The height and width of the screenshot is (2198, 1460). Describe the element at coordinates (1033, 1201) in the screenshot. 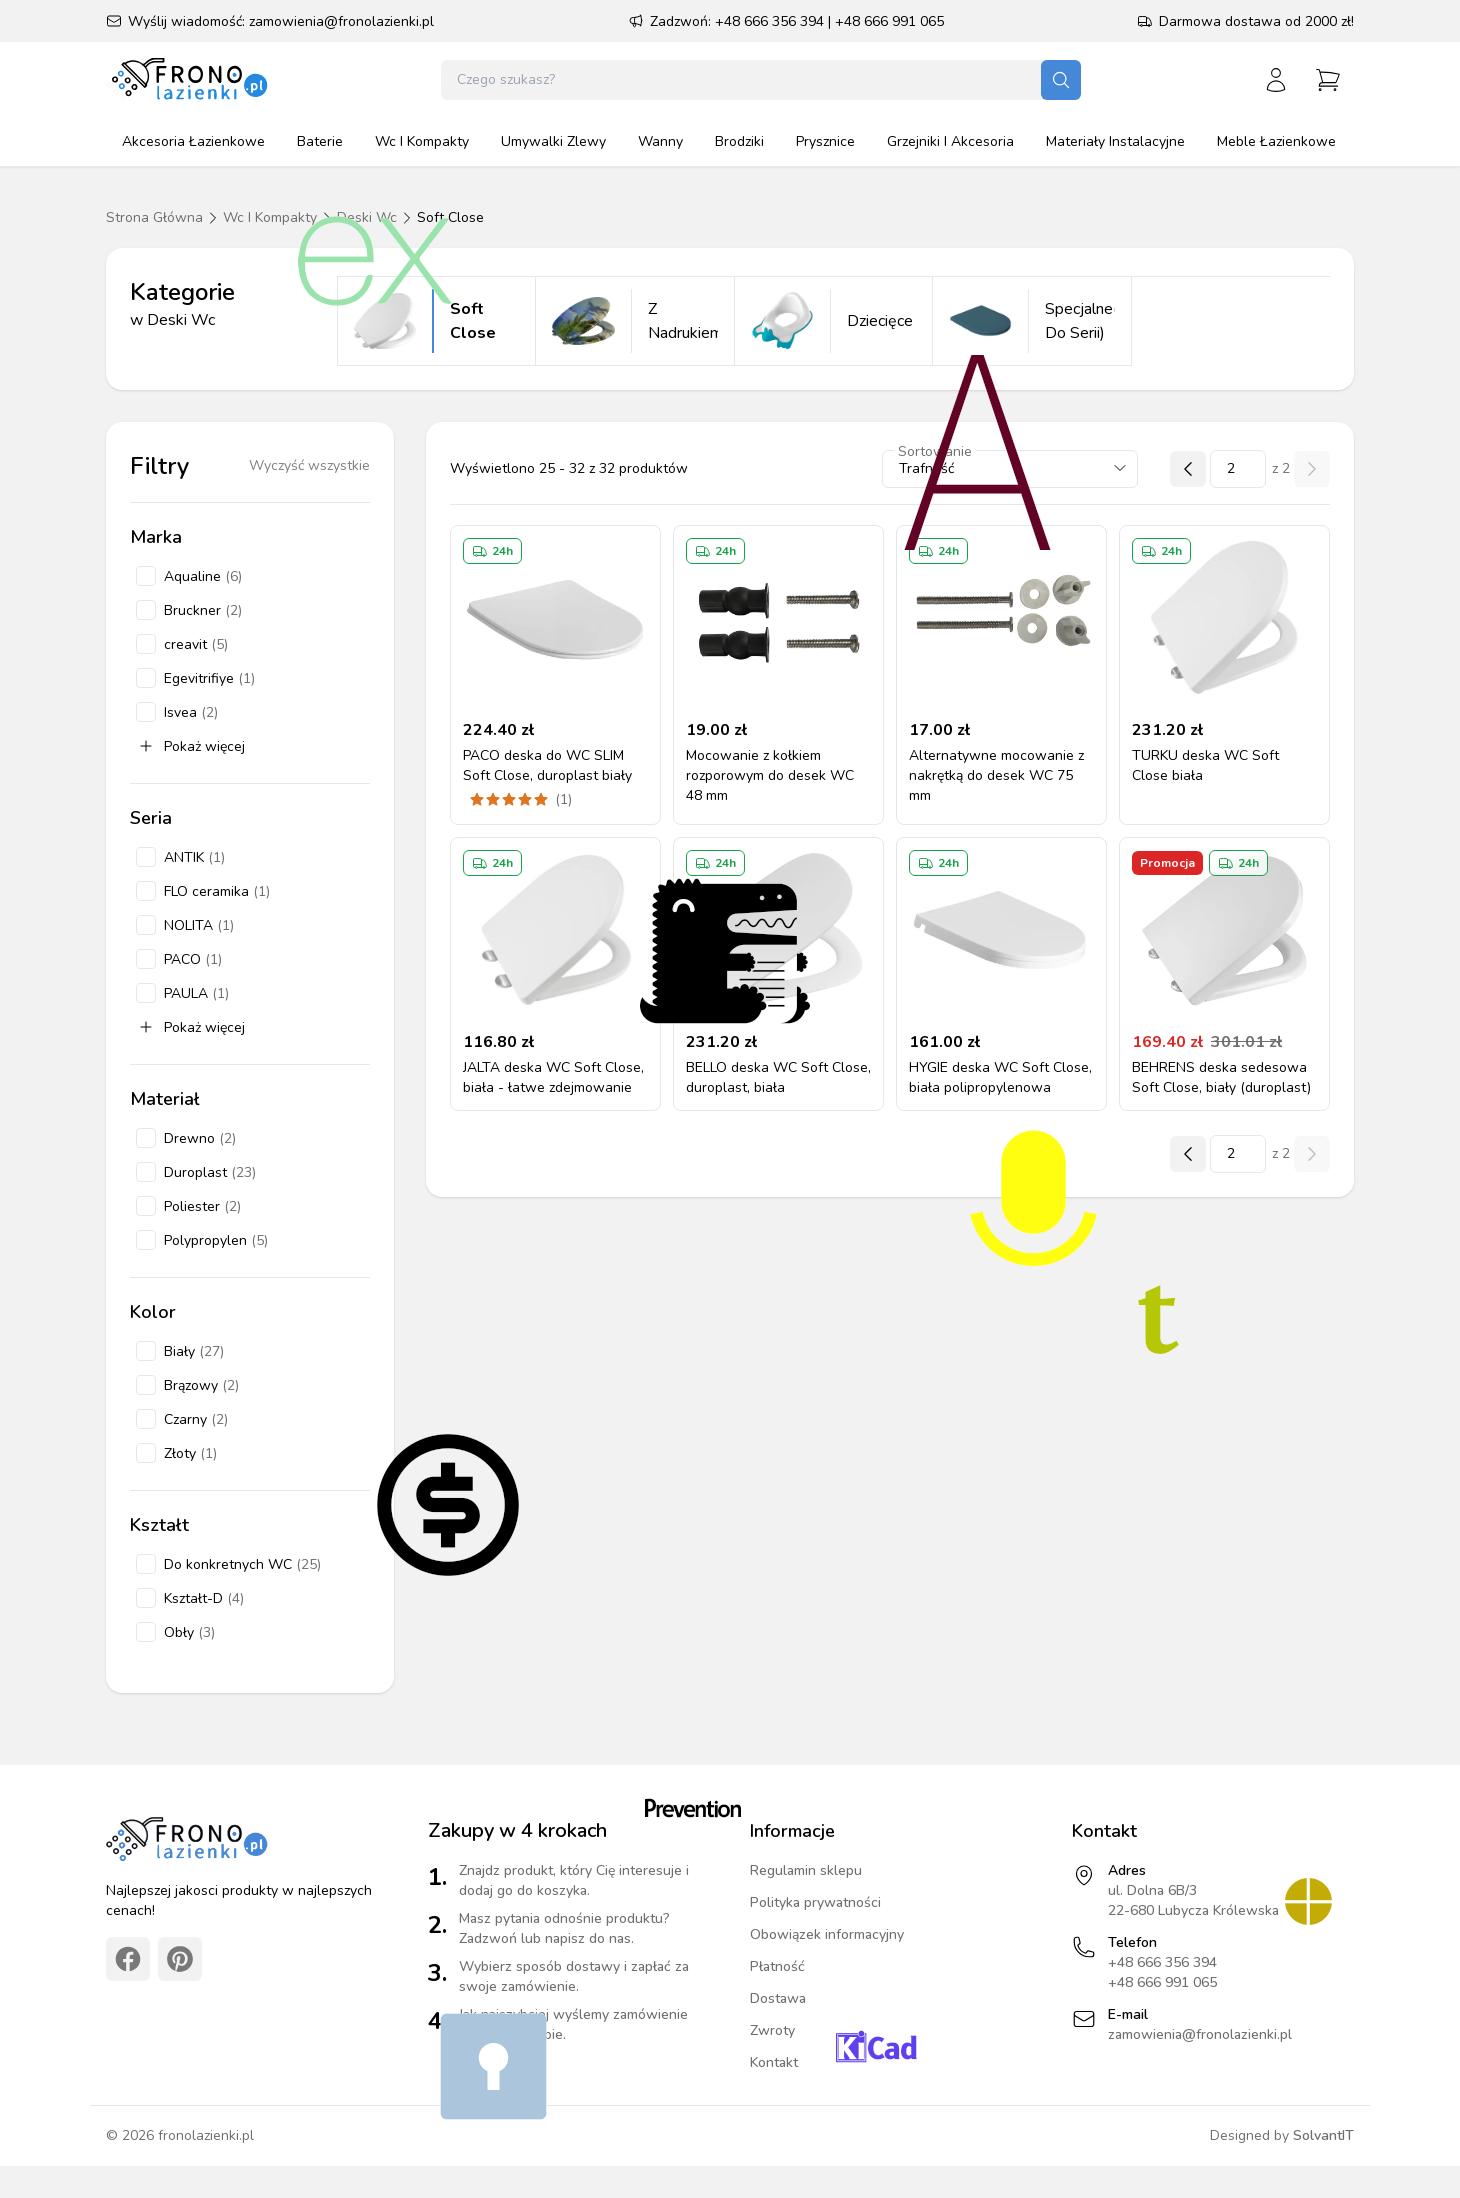

I see `tap to start voice recording` at that location.